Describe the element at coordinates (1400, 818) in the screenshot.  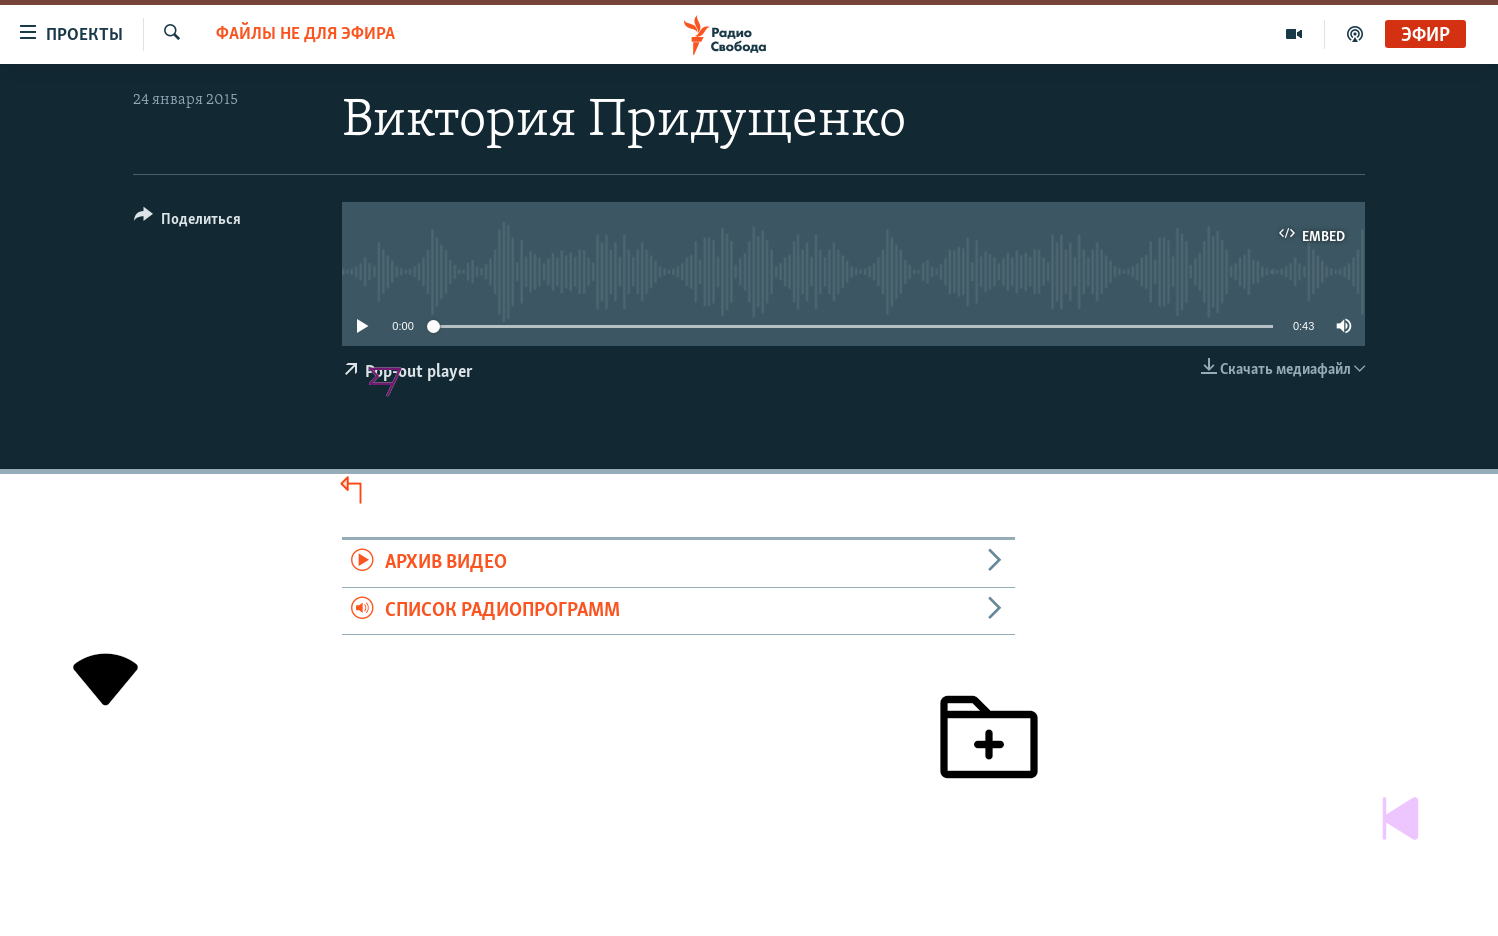
I see `skip to previous track` at that location.